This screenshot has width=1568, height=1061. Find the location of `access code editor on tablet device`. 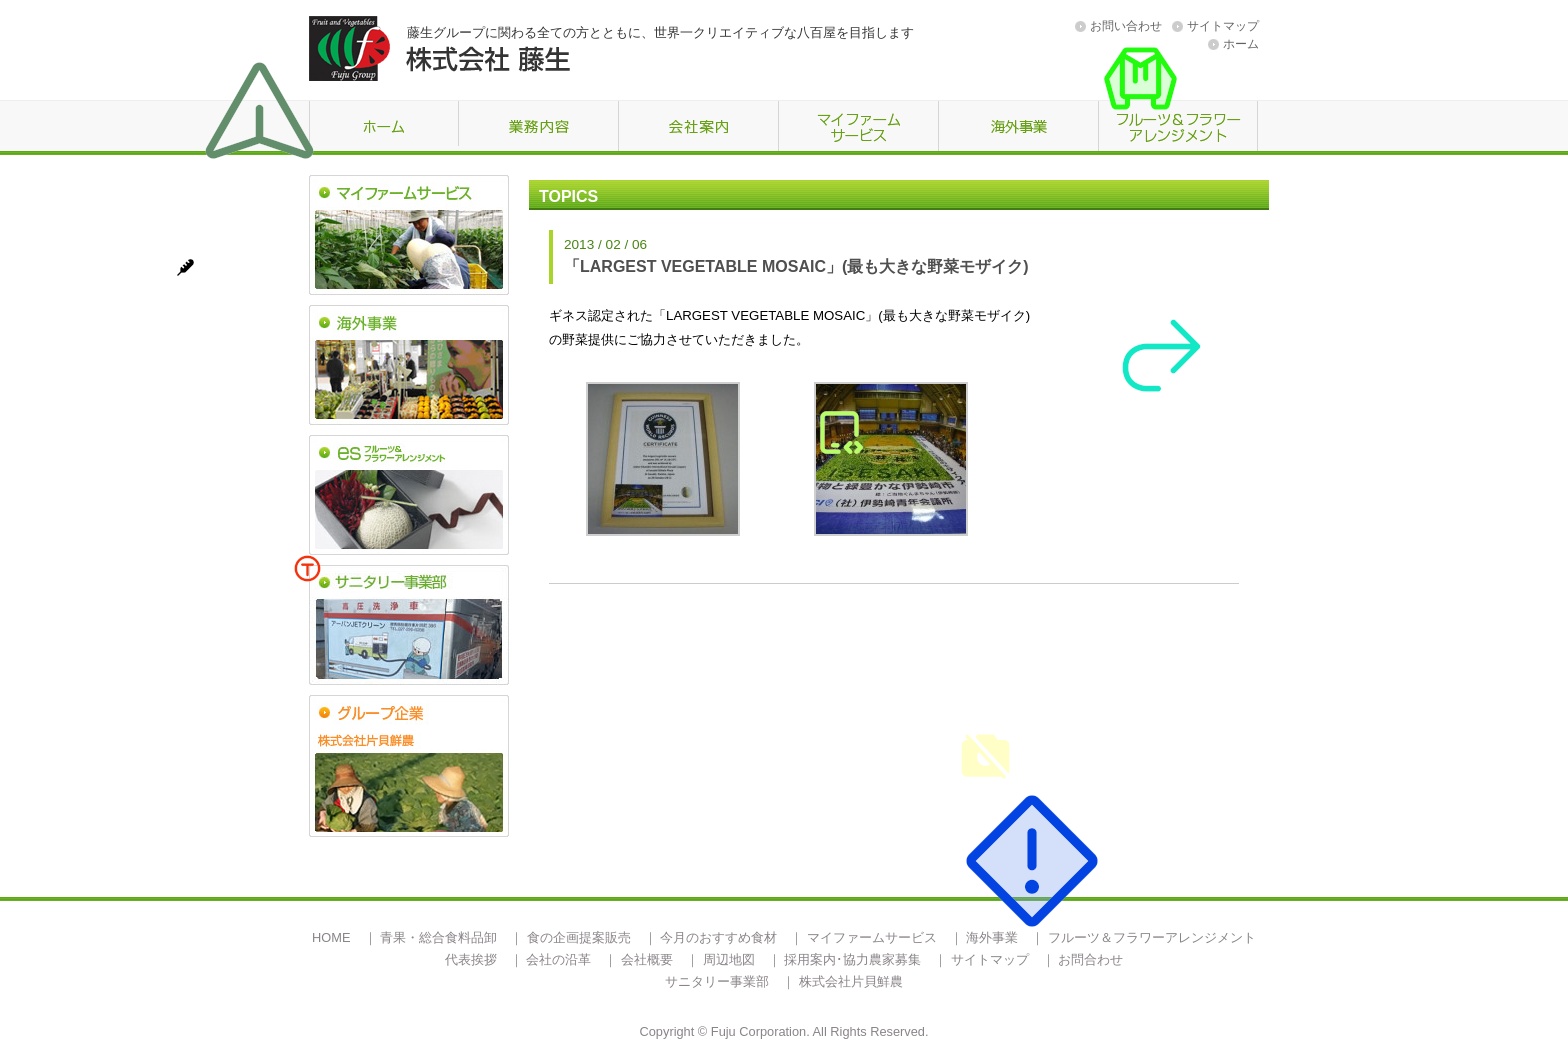

access code editor on tablet device is located at coordinates (839, 432).